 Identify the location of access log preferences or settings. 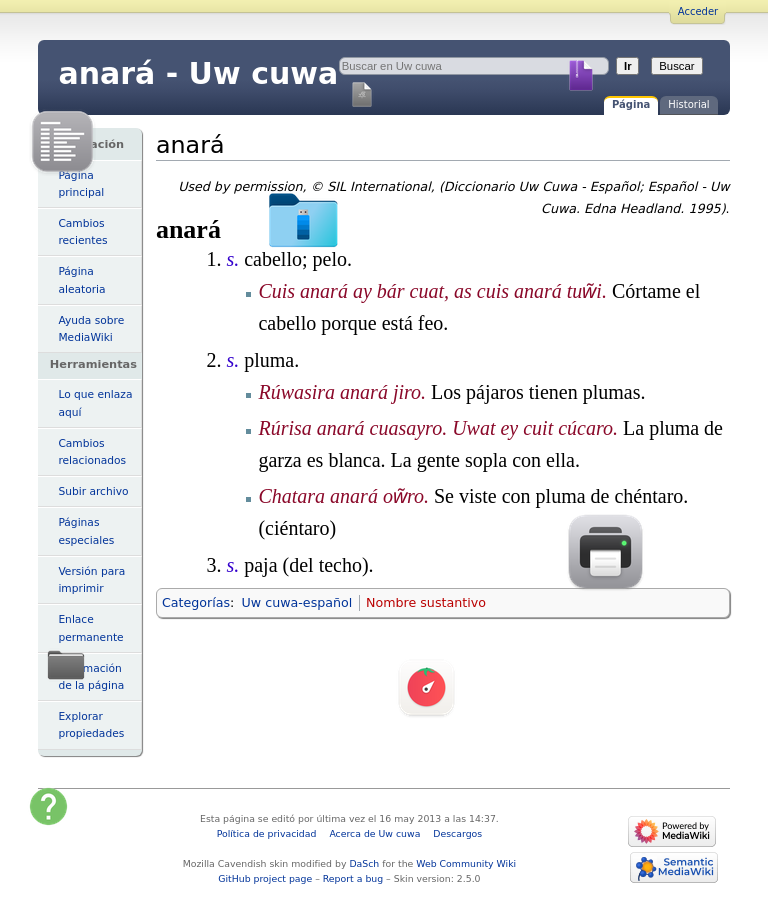
(62, 142).